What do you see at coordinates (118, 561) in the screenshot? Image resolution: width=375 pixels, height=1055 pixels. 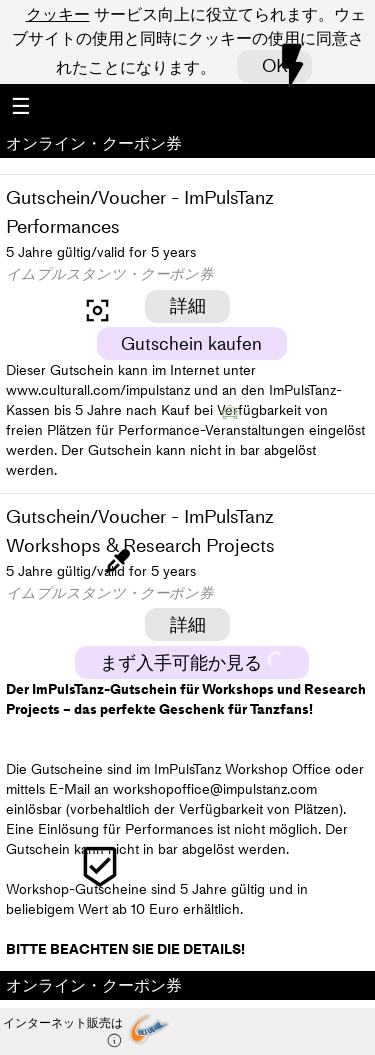 I see `select a color from the canvas` at bounding box center [118, 561].